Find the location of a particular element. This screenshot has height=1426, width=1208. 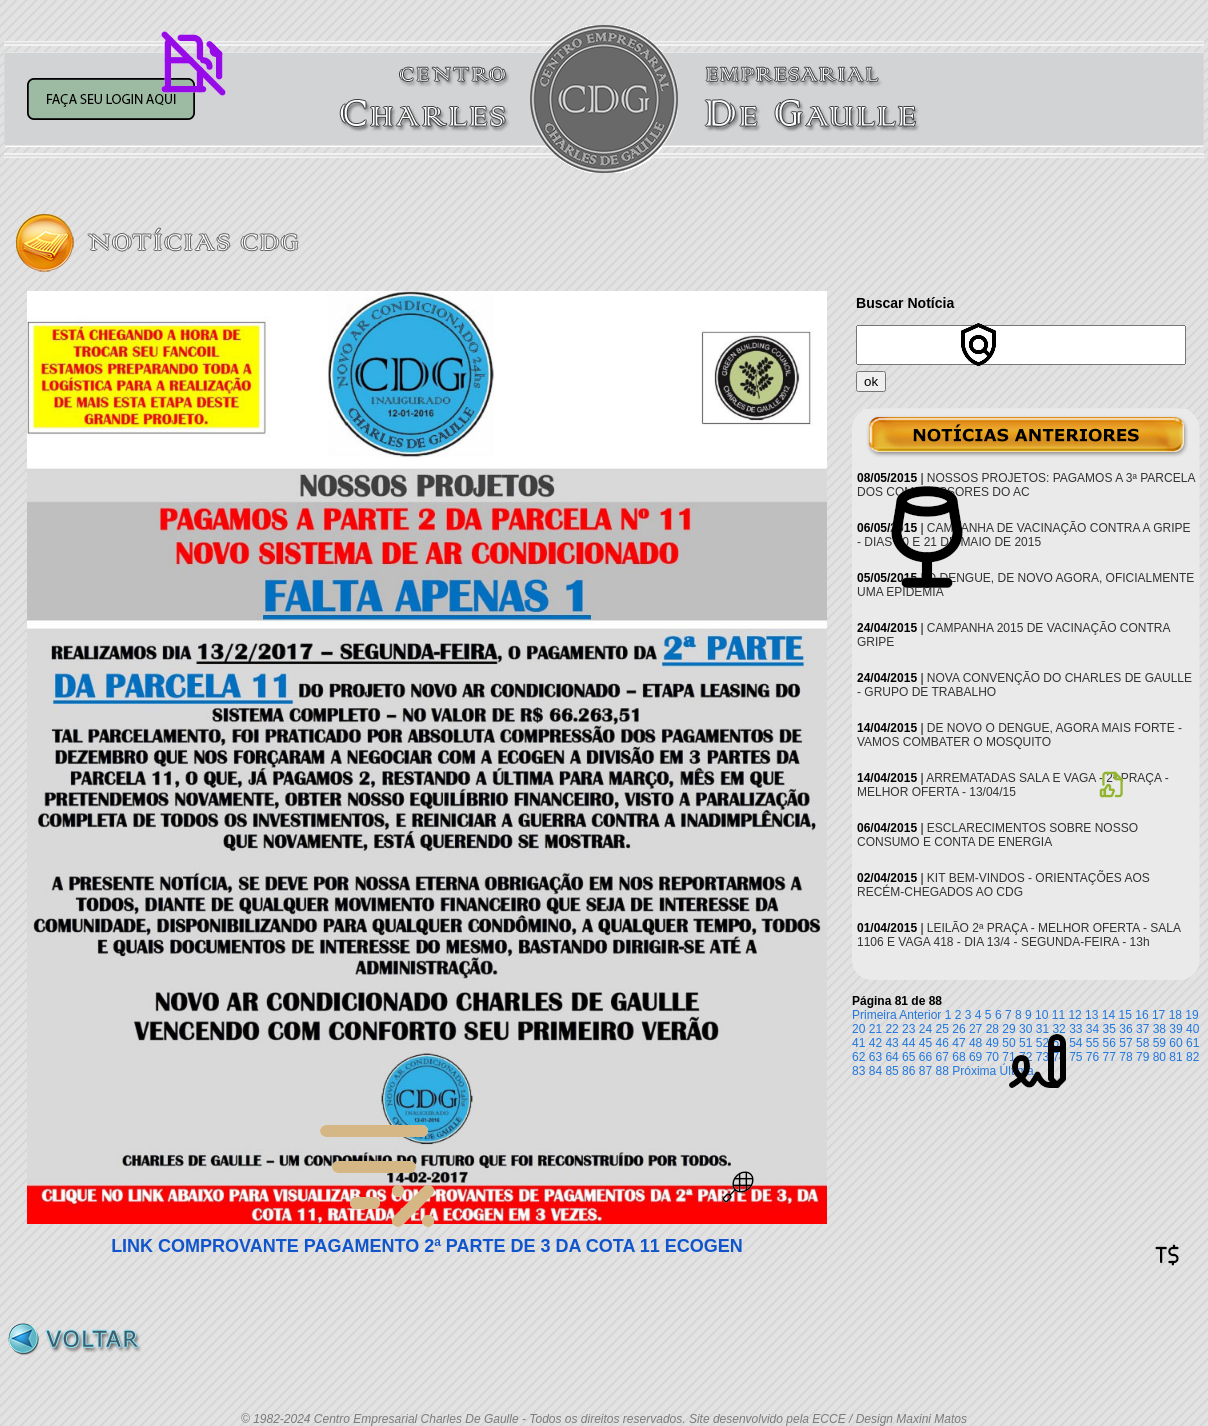

gas station unavailable or closed is located at coordinates (193, 63).